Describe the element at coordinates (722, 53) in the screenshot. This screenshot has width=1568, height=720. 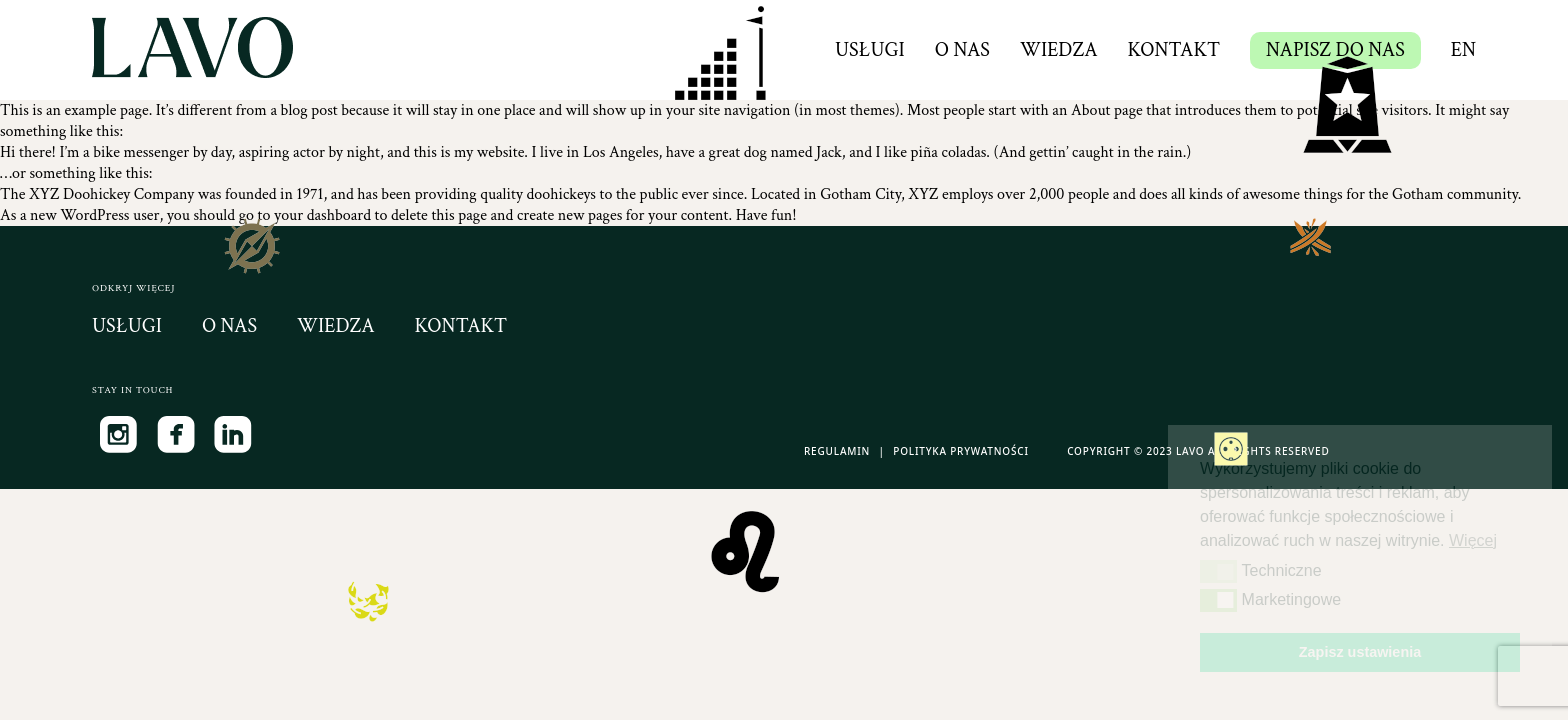
I see `reach the end of a level or stage` at that location.